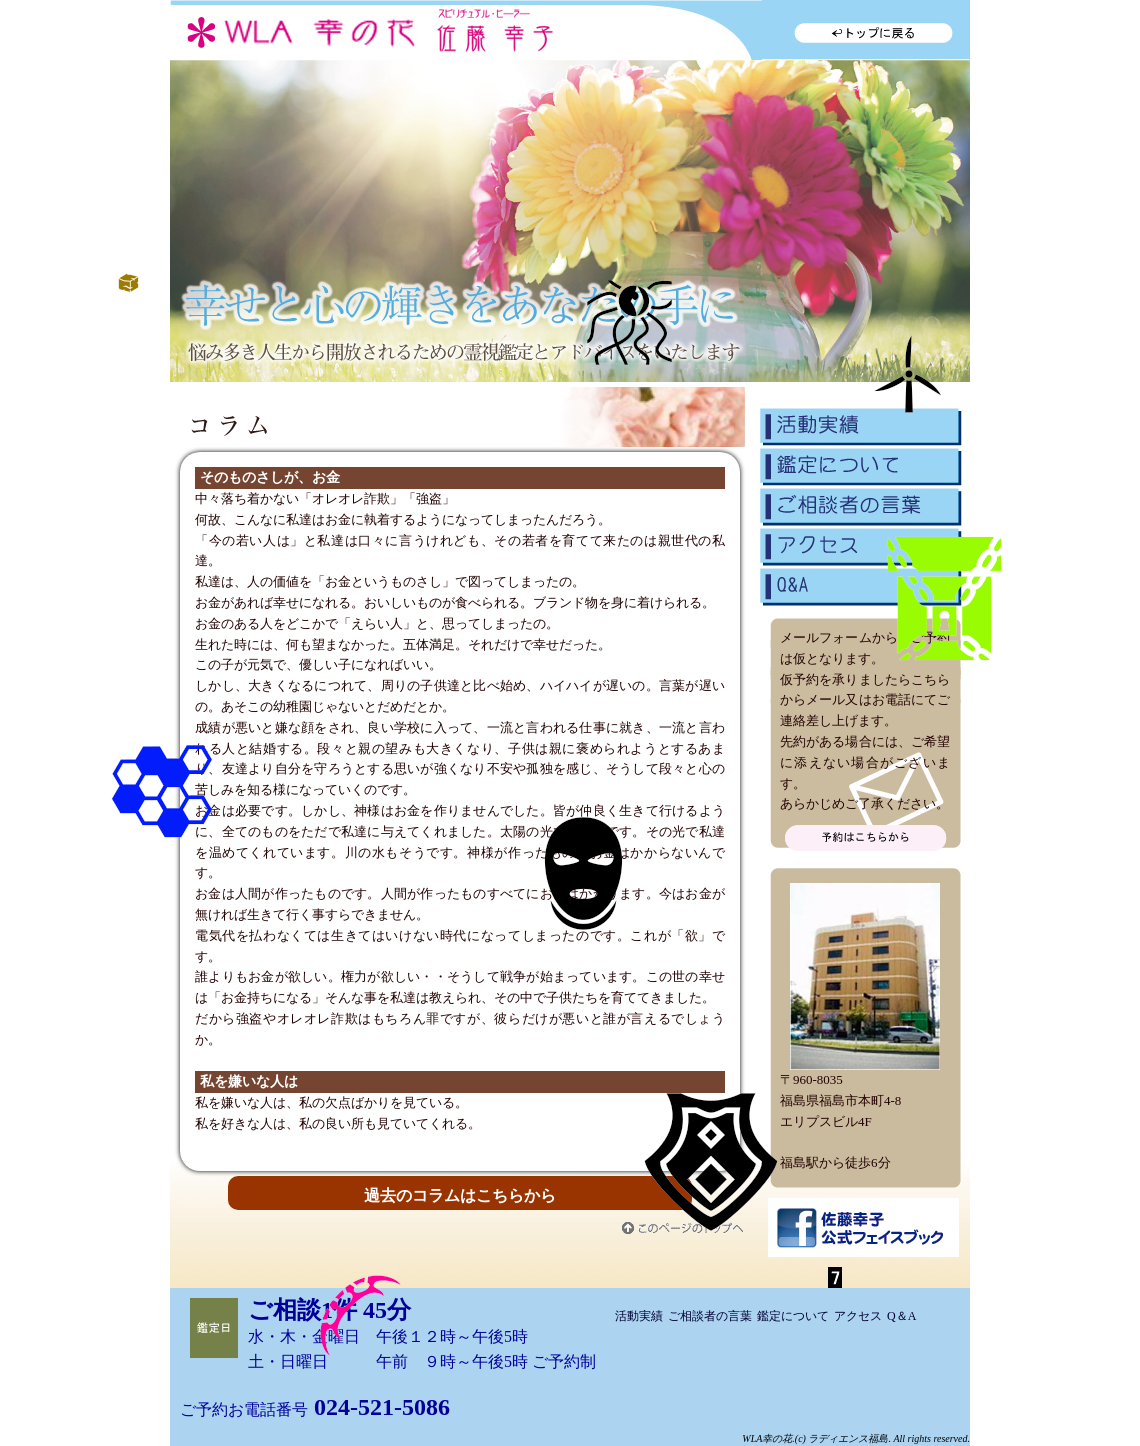  Describe the element at coordinates (944, 598) in the screenshot. I see `access secure storage or vault` at that location.